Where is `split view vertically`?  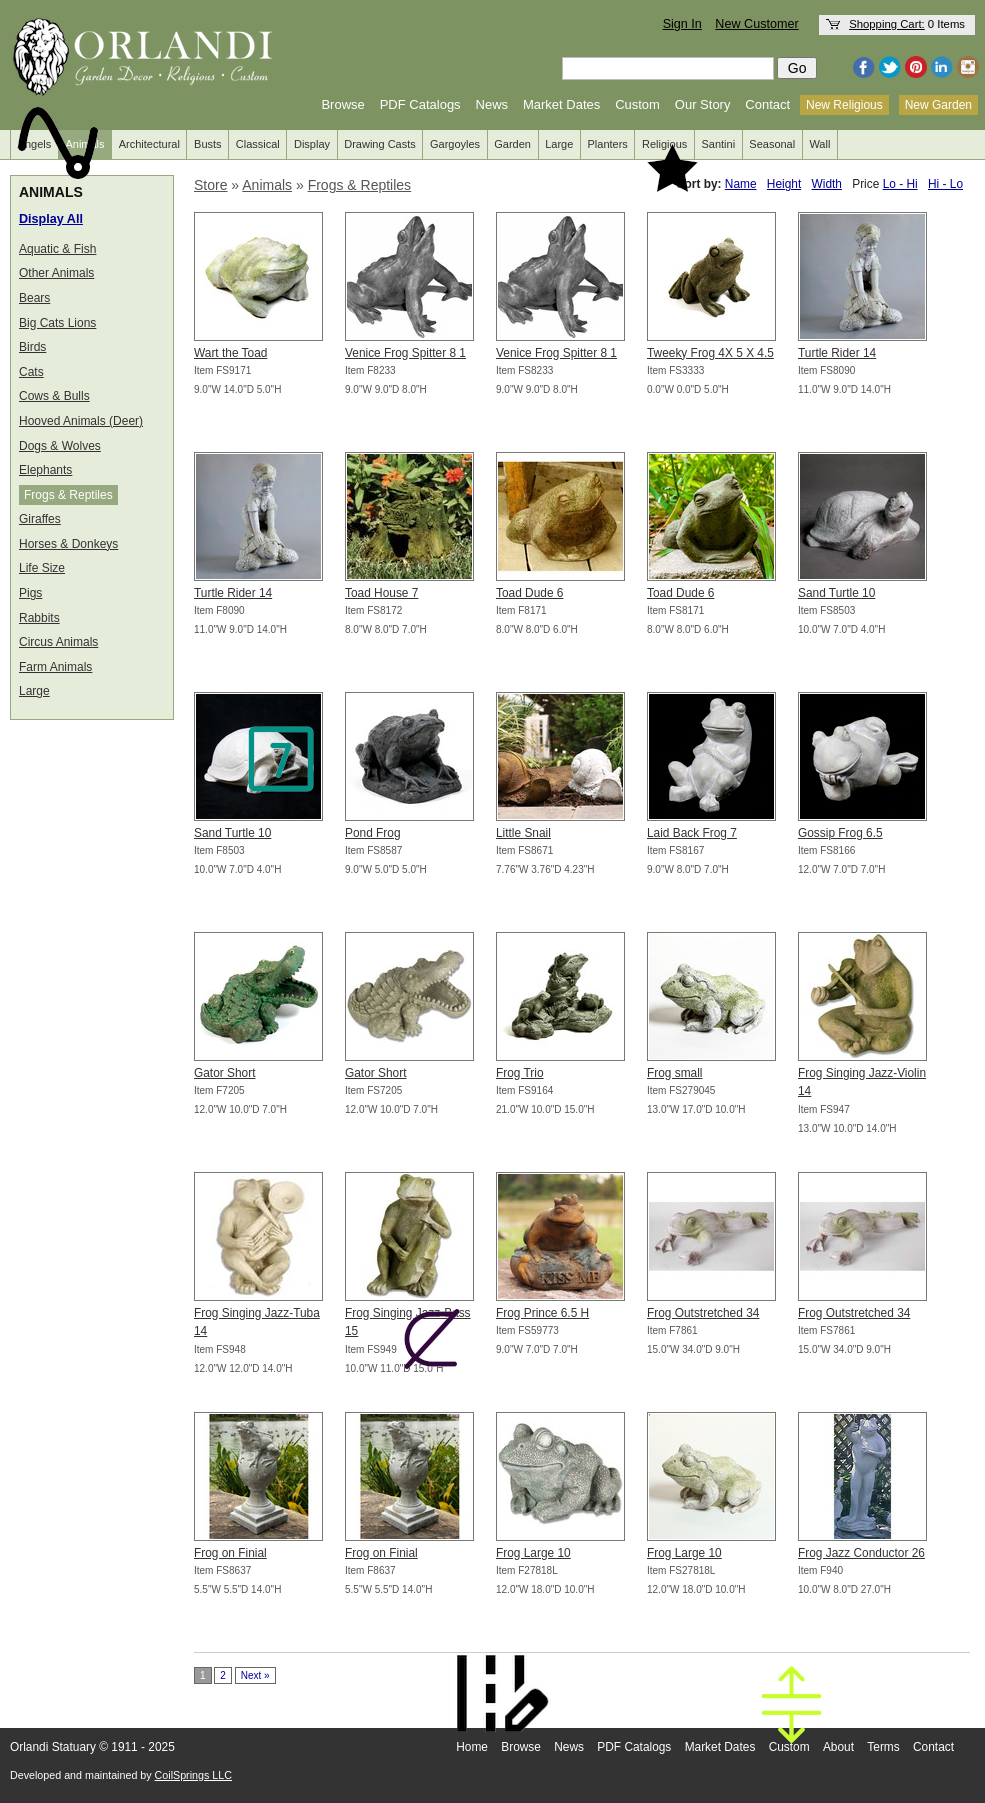 split view vertically is located at coordinates (791, 1704).